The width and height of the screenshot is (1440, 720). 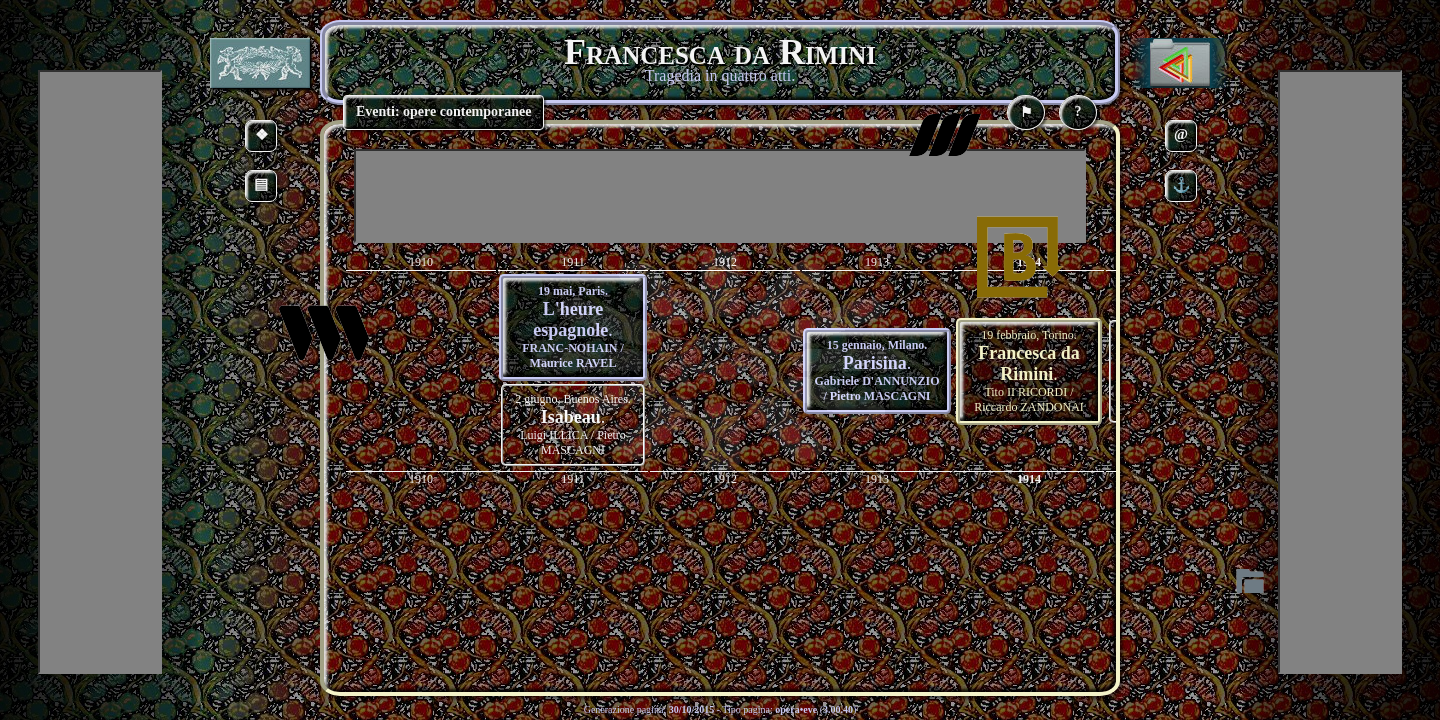 I want to click on meilisearch search engine logo, so click(x=945, y=135).